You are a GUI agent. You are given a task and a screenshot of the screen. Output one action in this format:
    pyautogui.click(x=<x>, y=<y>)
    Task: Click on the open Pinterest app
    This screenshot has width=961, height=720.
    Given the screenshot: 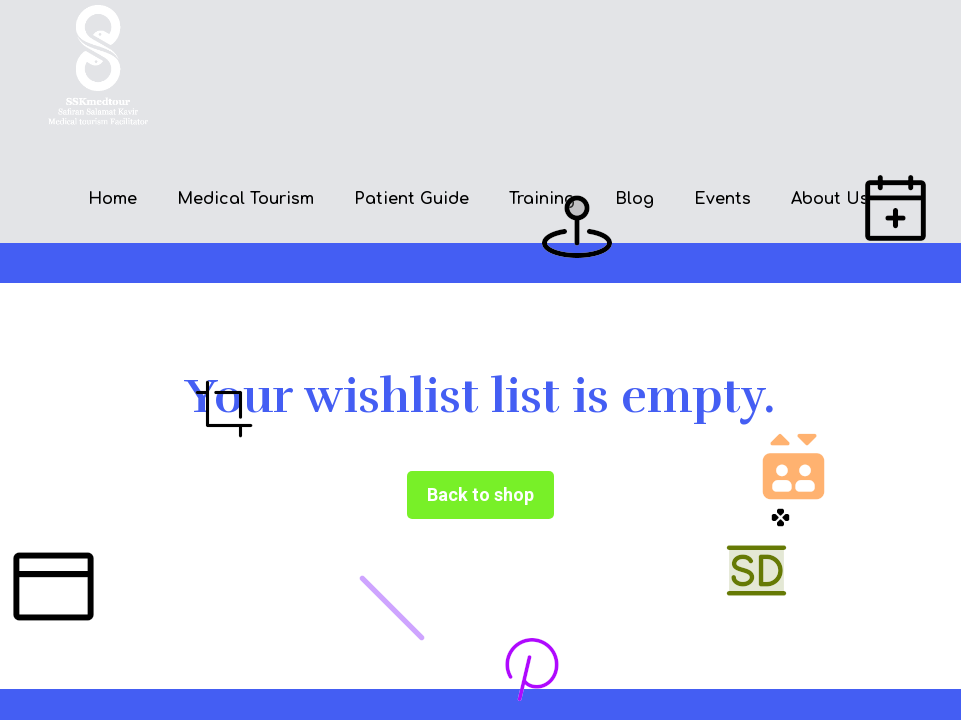 What is the action you would take?
    pyautogui.click(x=529, y=669)
    